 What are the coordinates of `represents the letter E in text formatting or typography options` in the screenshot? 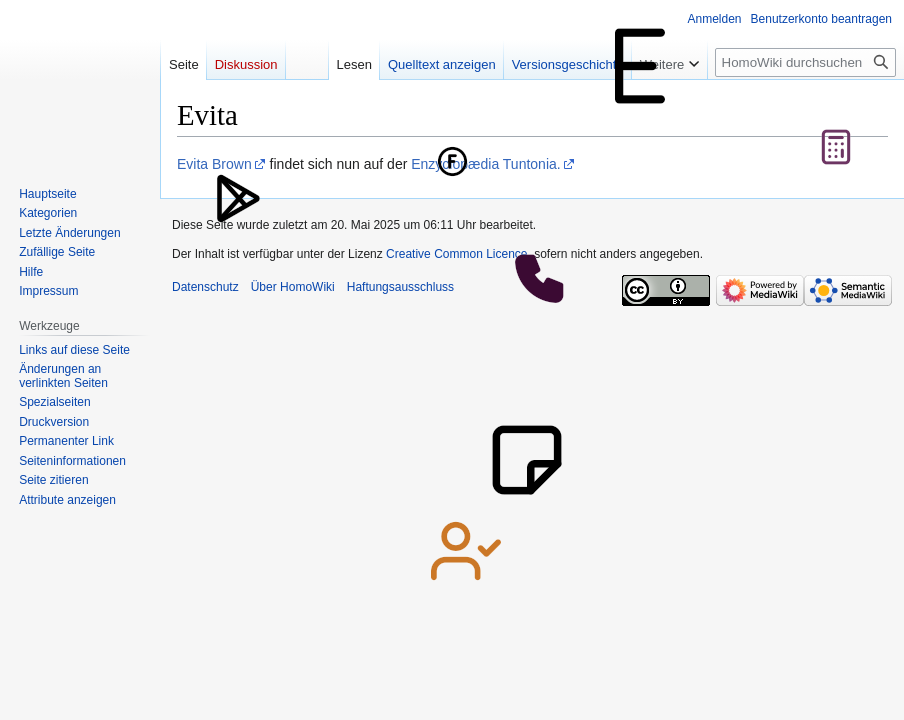 It's located at (640, 66).